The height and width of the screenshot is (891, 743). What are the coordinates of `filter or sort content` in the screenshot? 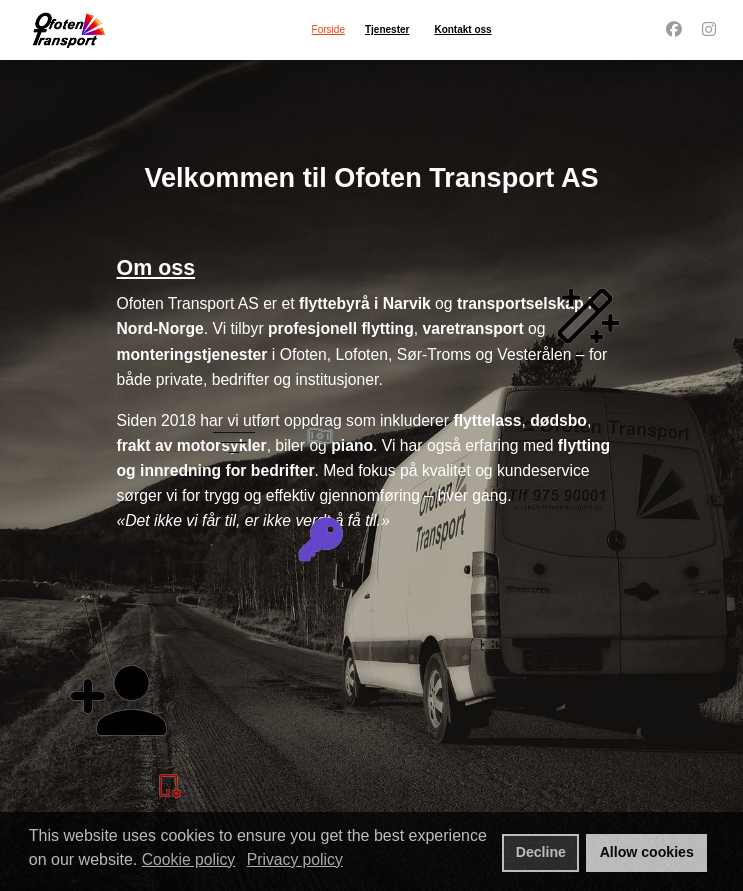 It's located at (234, 441).